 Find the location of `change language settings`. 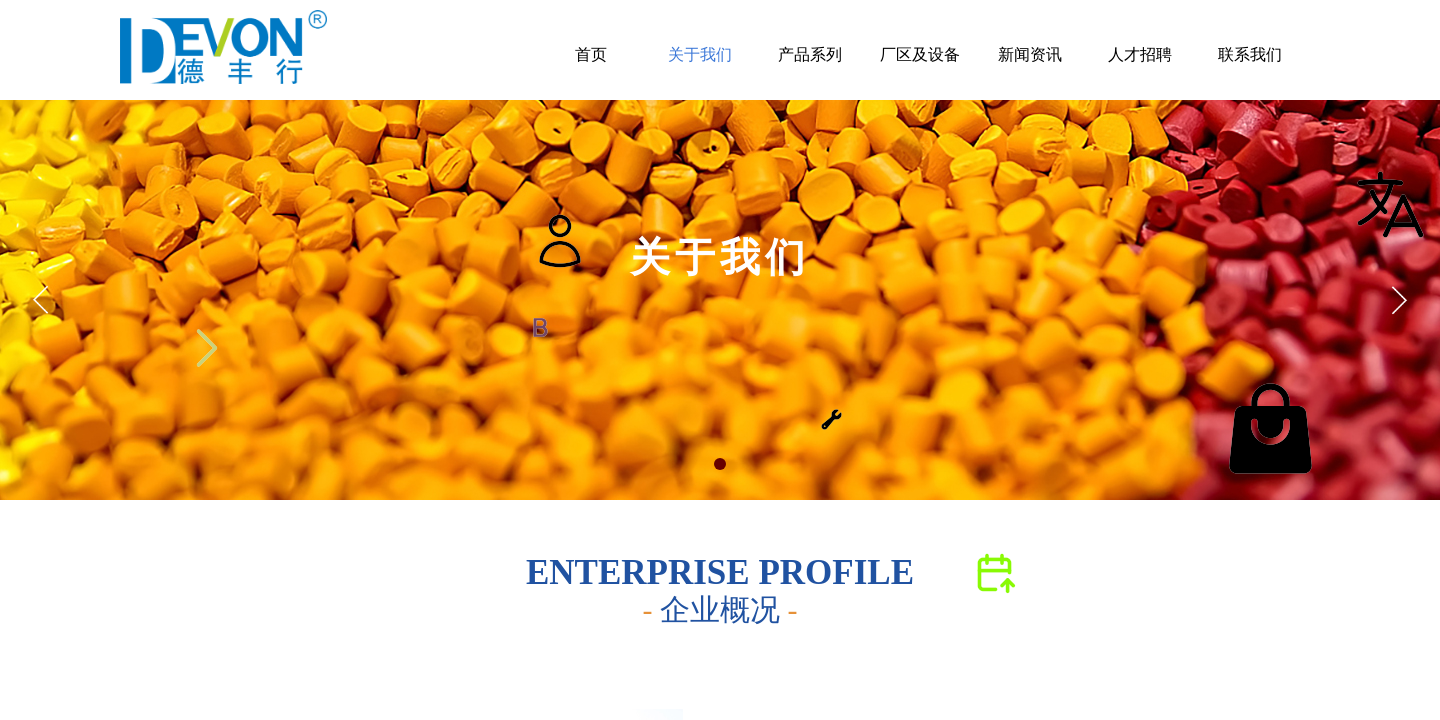

change language settings is located at coordinates (1390, 204).